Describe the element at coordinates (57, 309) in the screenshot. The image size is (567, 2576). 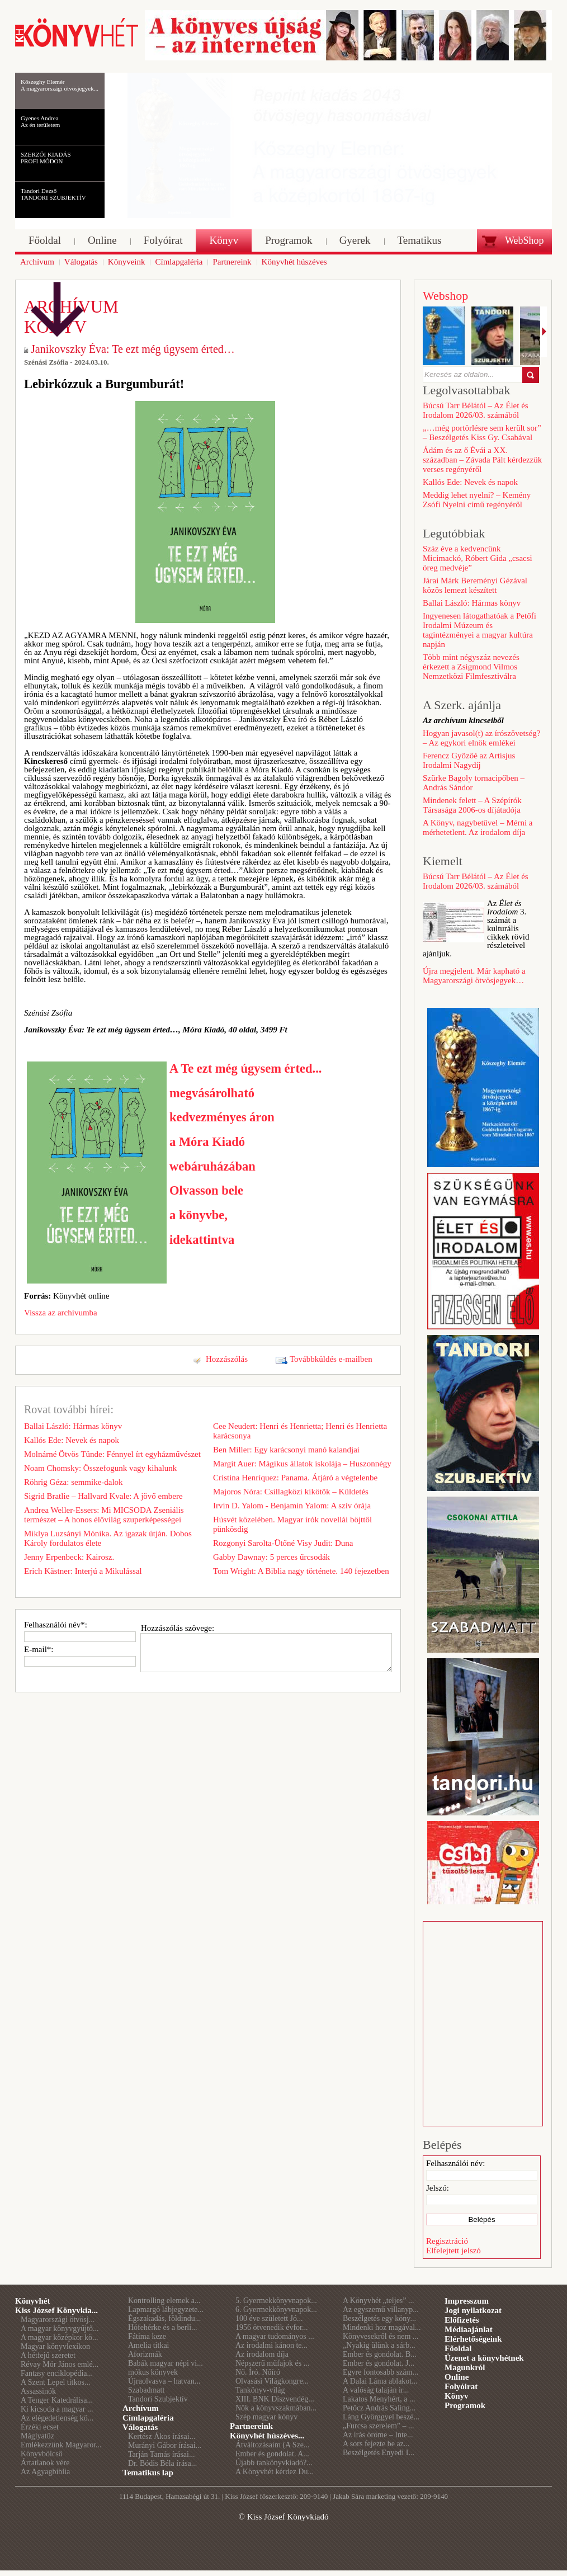
I see `scroll down or view more content` at that location.